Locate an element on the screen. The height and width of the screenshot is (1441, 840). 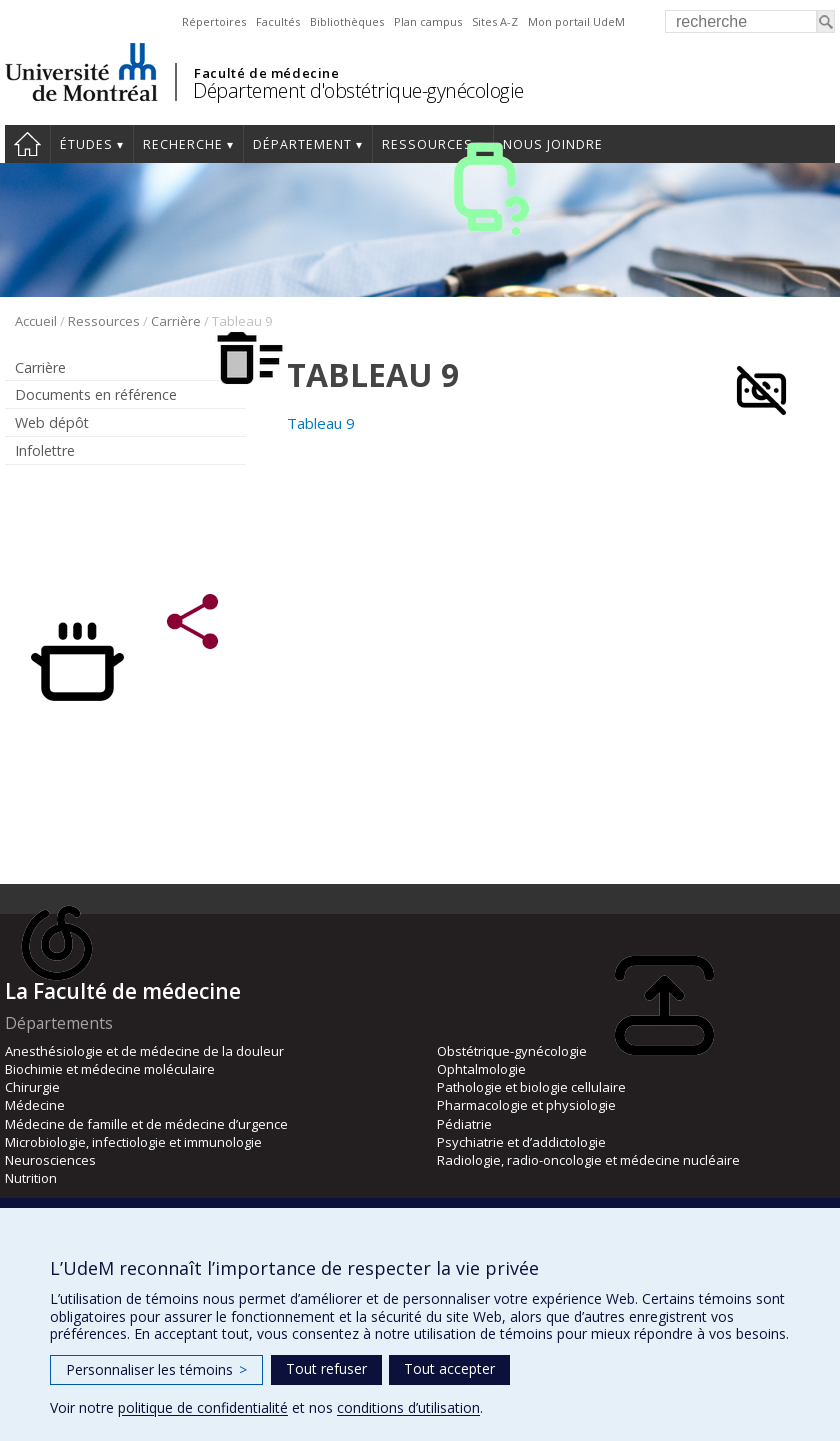
smartwatch help or support is located at coordinates (485, 187).